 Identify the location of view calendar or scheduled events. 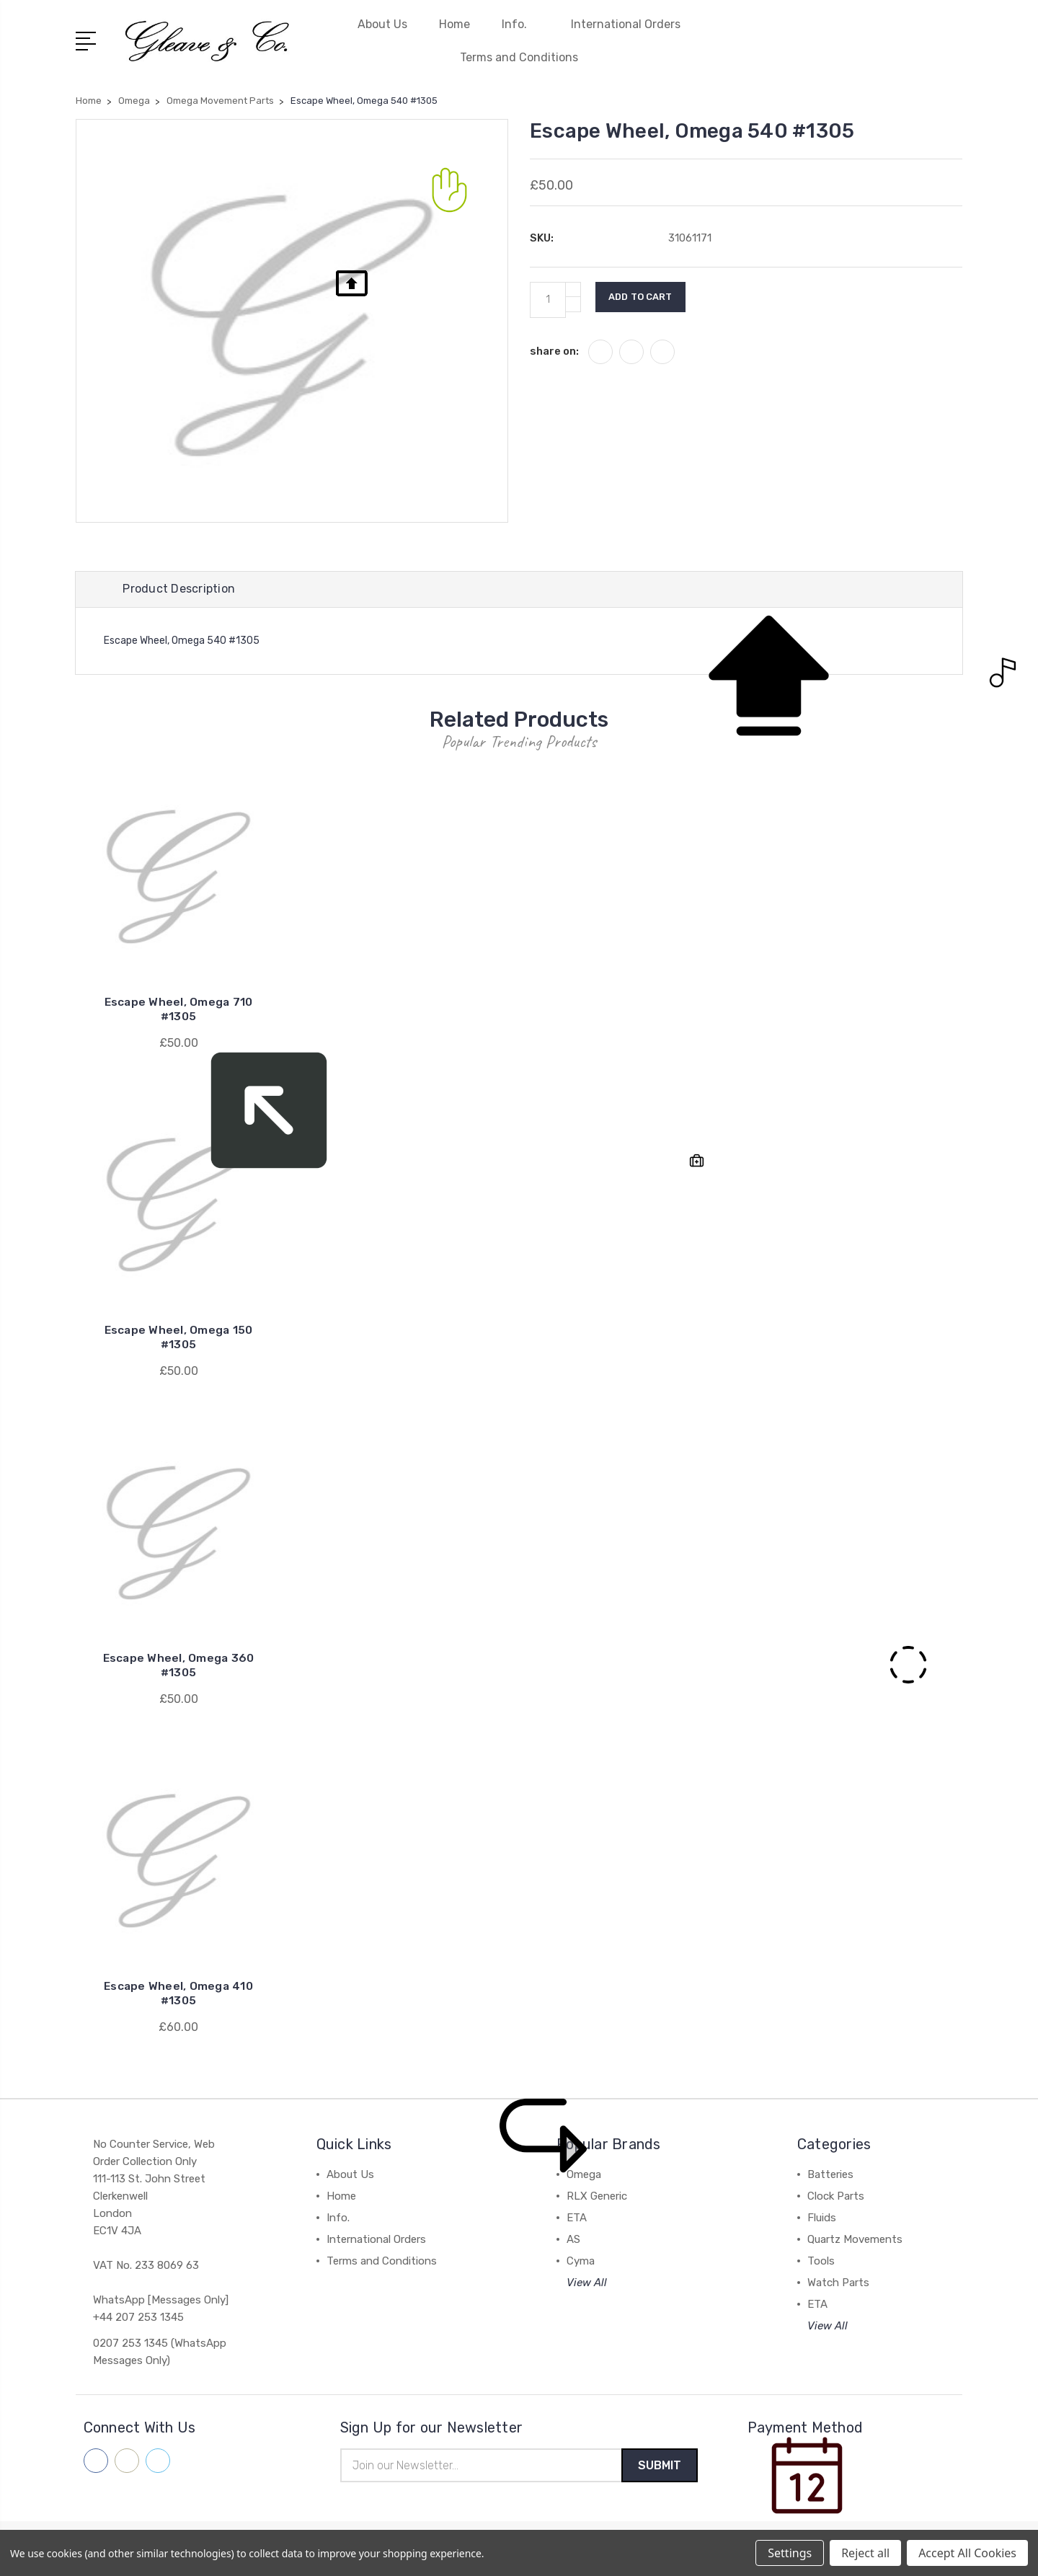
(807, 2478).